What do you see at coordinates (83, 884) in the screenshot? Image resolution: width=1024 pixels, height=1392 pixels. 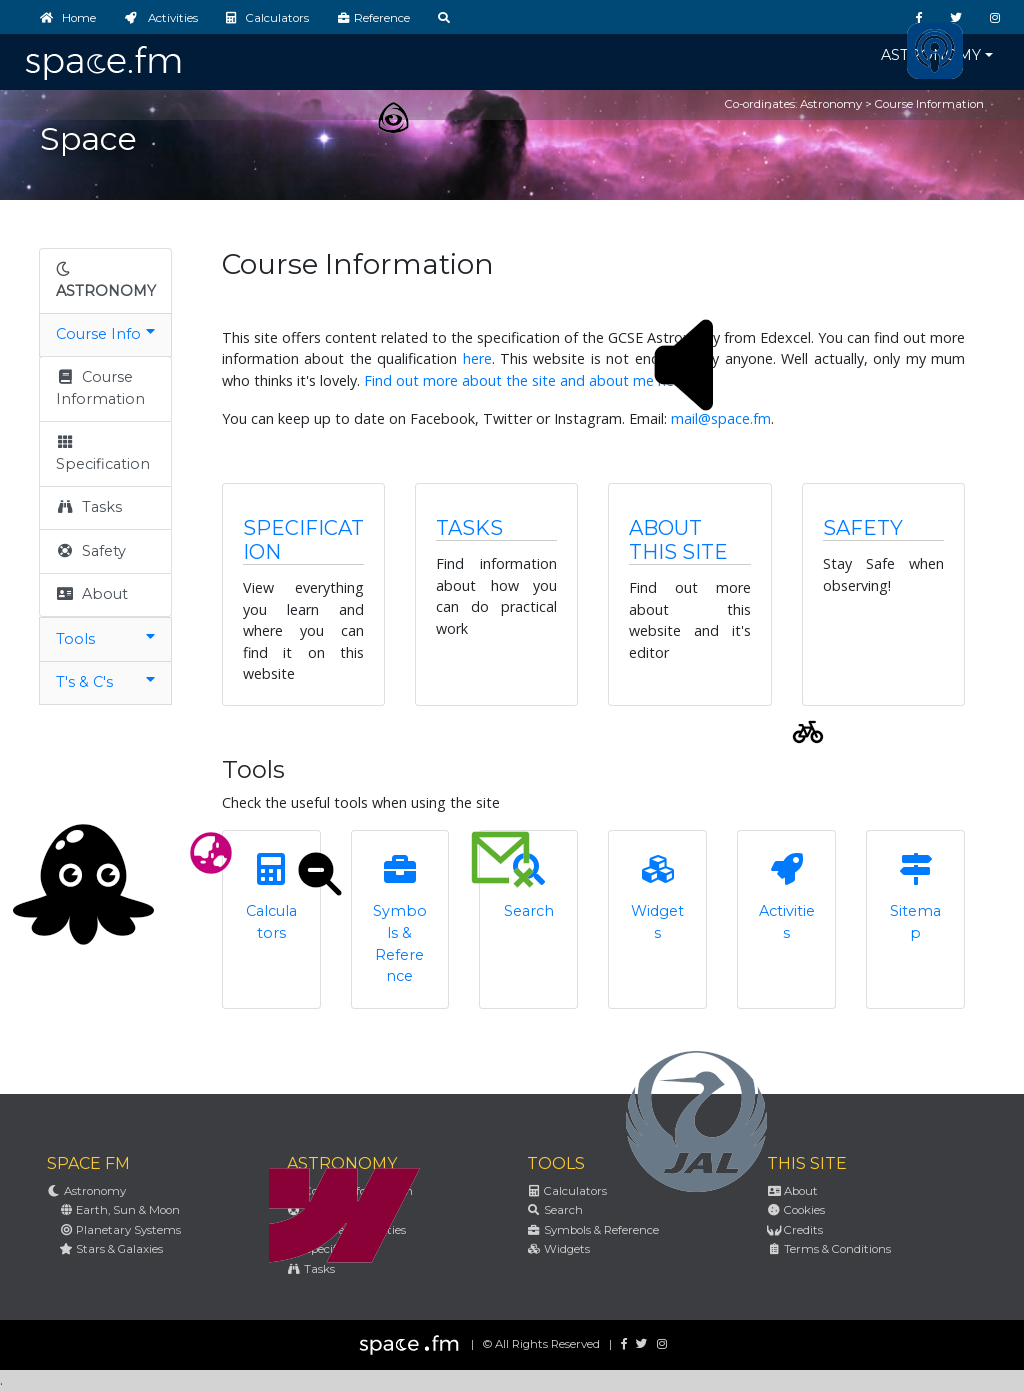 I see `chainguard company logo` at bounding box center [83, 884].